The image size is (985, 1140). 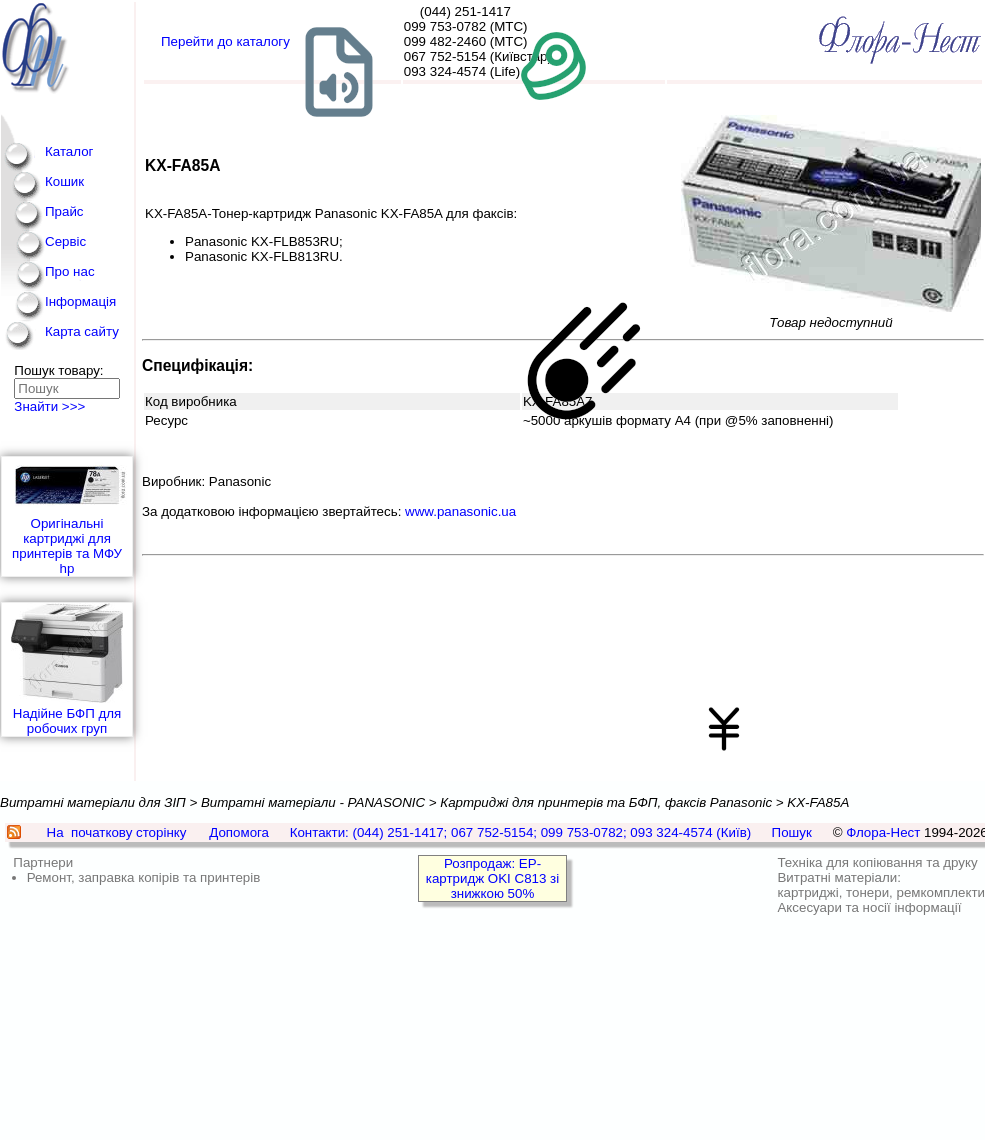 I want to click on open an audio file, so click(x=339, y=72).